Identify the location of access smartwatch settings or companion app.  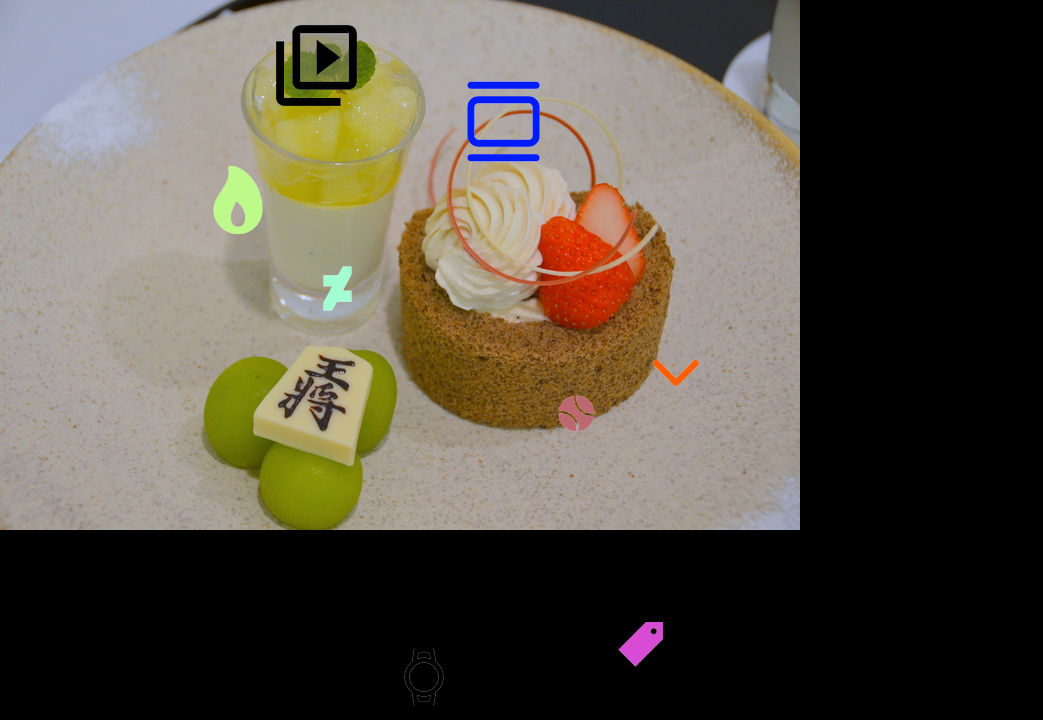
(424, 677).